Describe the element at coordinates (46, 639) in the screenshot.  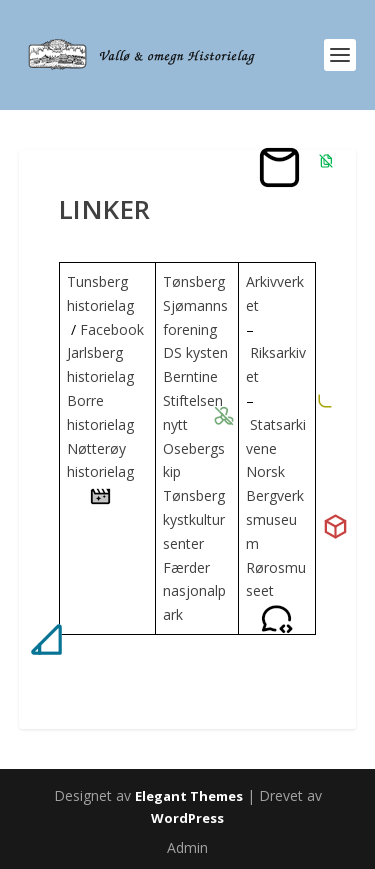
I see `indicates weak cellular signal strength (2 bars)` at that location.